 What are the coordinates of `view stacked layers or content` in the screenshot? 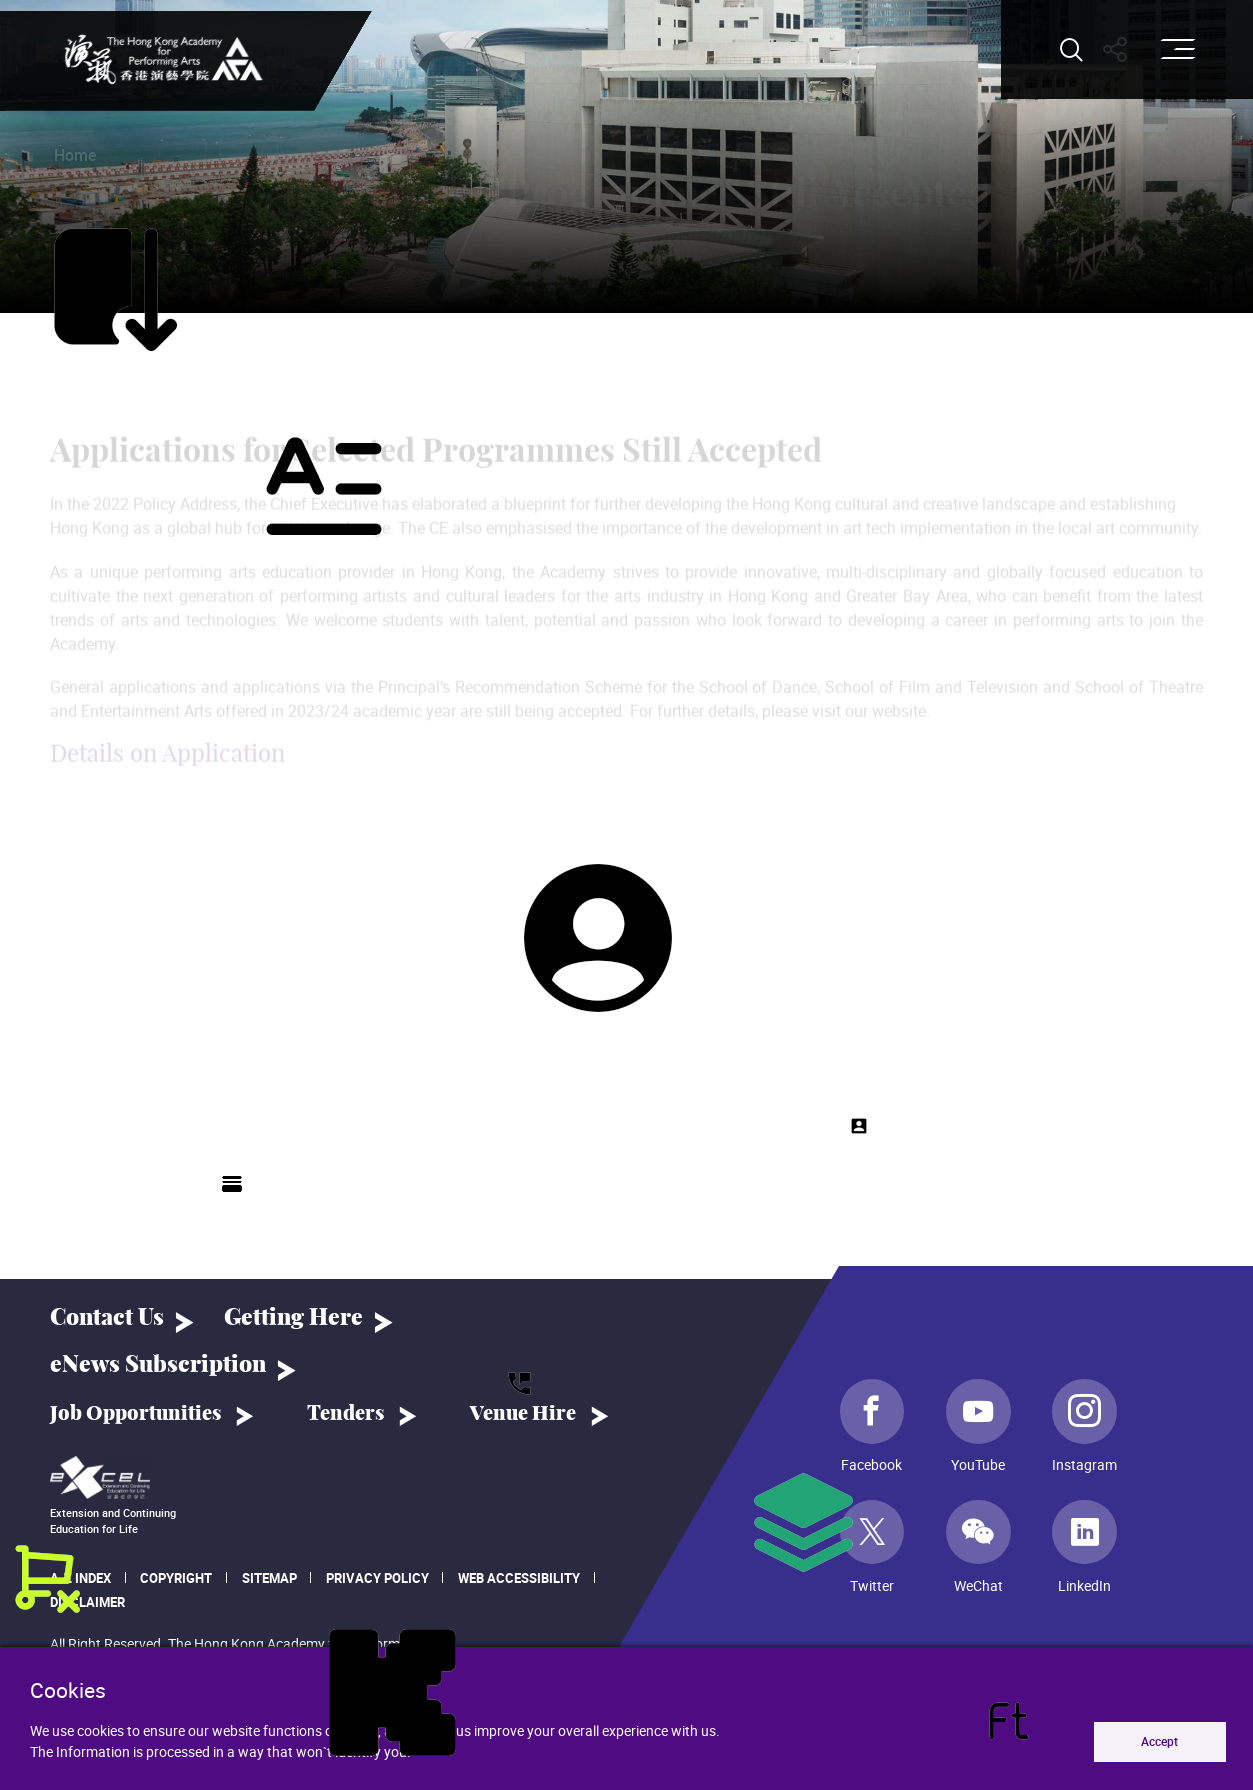 It's located at (803, 1522).